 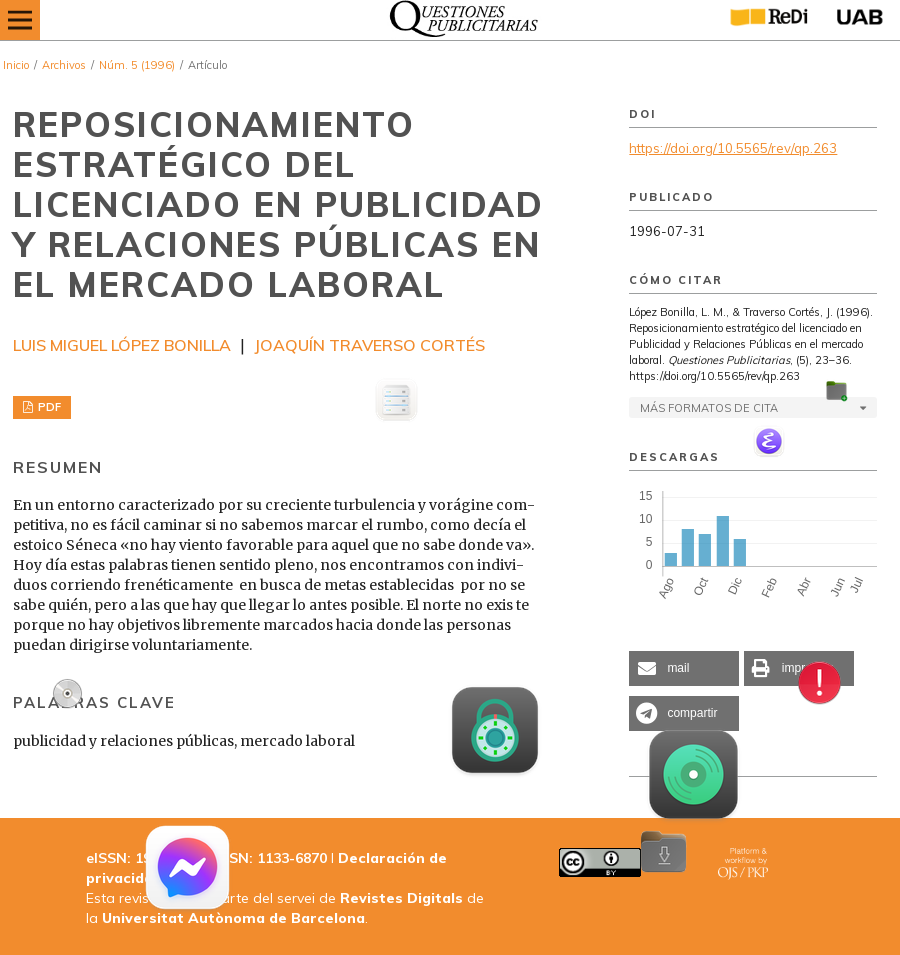 What do you see at coordinates (836, 390) in the screenshot?
I see `create a new folder` at bounding box center [836, 390].